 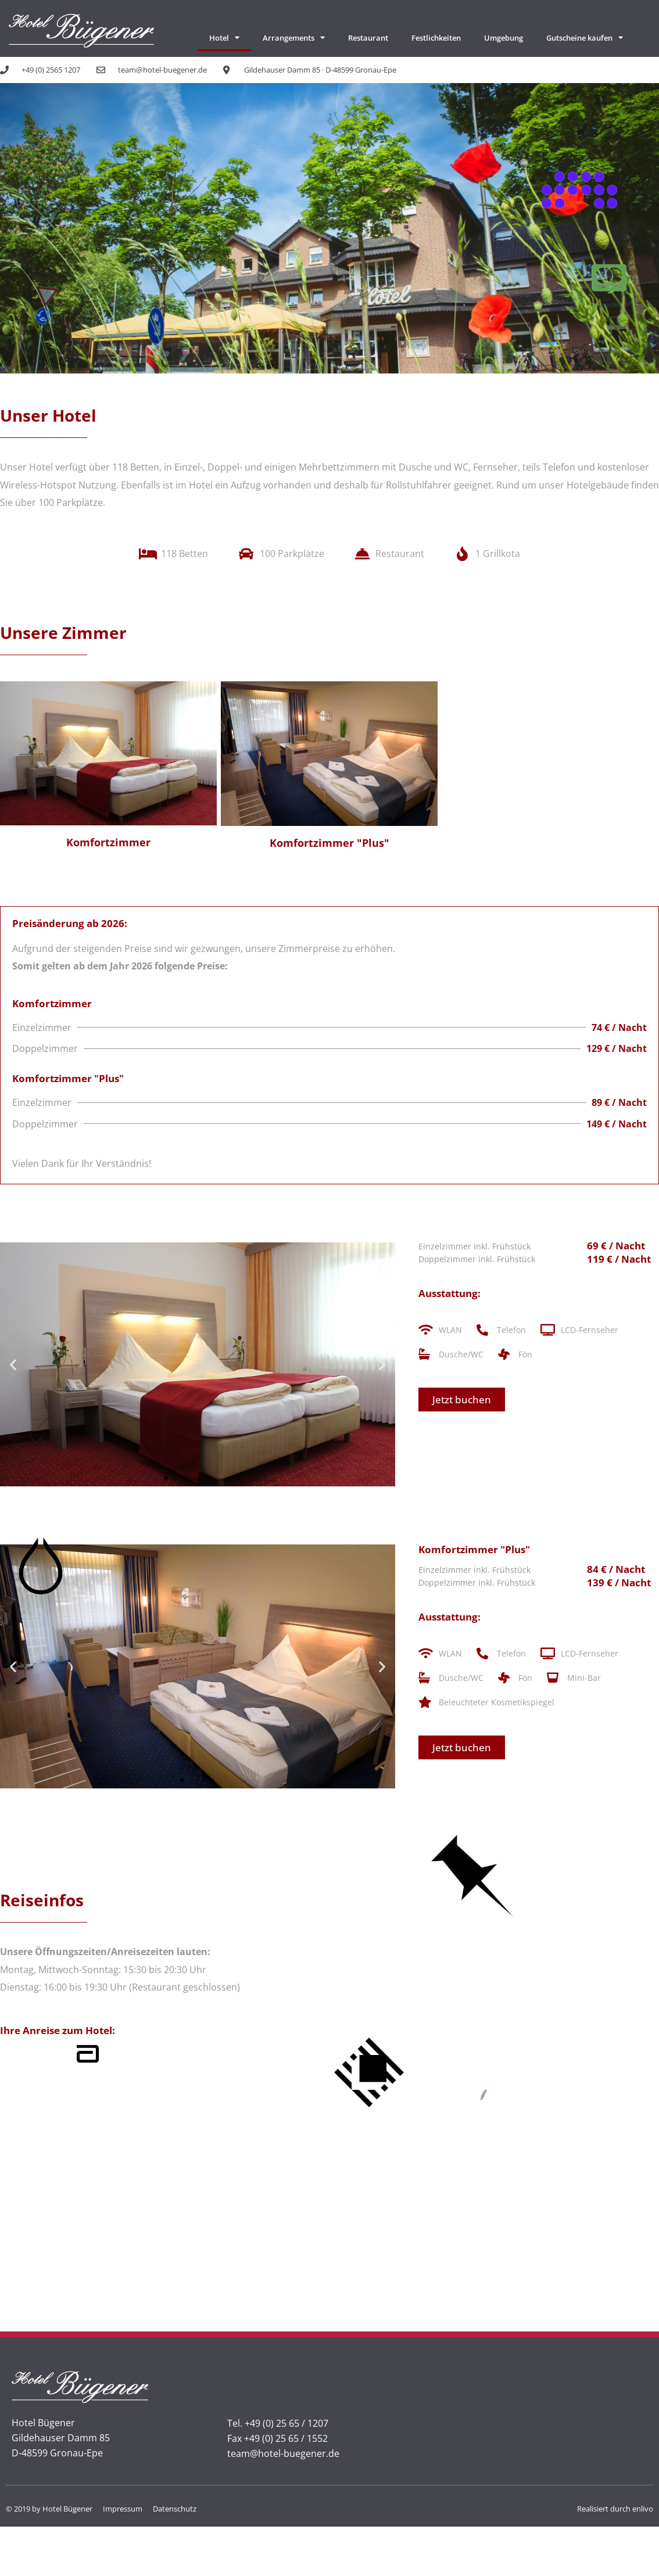 I want to click on pay with mastercard, so click(x=609, y=278).